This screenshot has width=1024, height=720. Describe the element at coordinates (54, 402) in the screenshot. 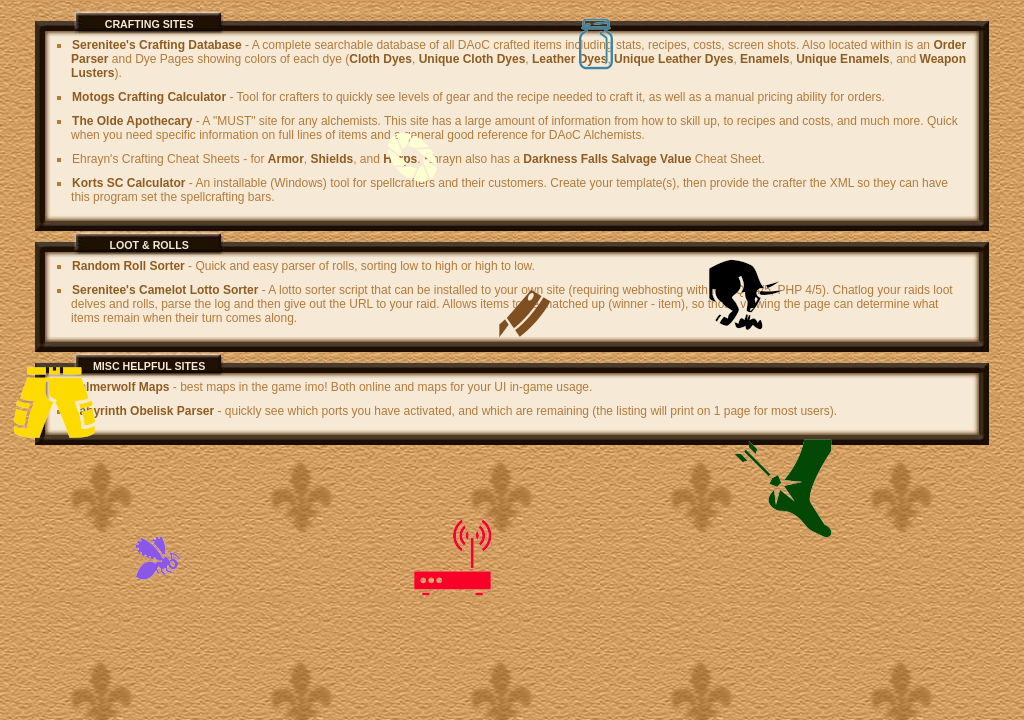

I see `select shorts or casual clothing option` at that location.